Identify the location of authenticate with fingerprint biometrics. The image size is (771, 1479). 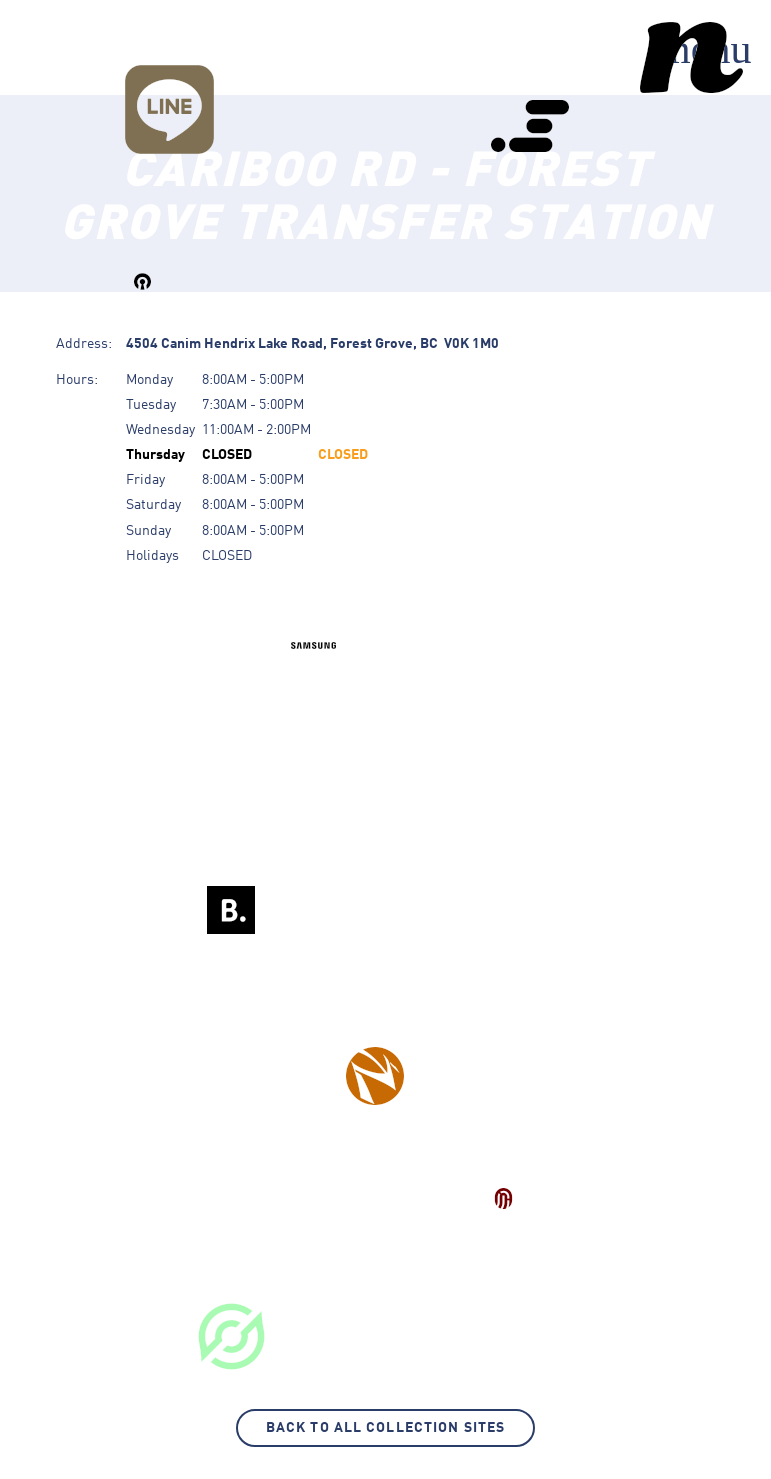
(503, 1198).